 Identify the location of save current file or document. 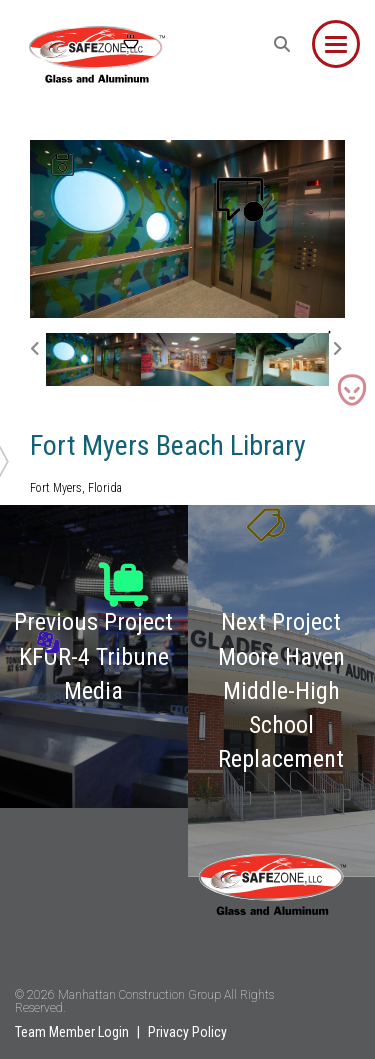
(62, 164).